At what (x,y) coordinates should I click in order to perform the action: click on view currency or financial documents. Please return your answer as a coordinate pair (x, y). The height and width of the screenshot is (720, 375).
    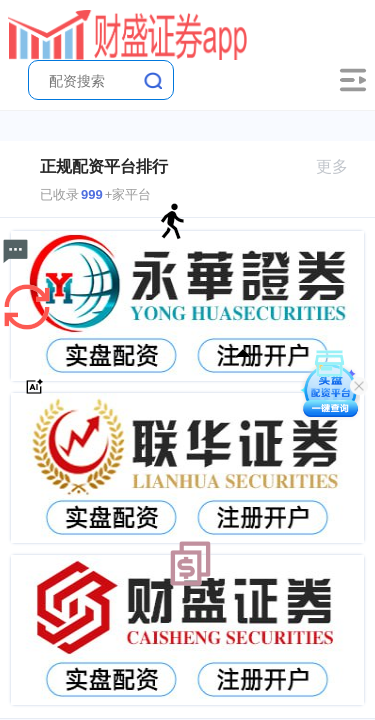
    Looking at the image, I should click on (190, 563).